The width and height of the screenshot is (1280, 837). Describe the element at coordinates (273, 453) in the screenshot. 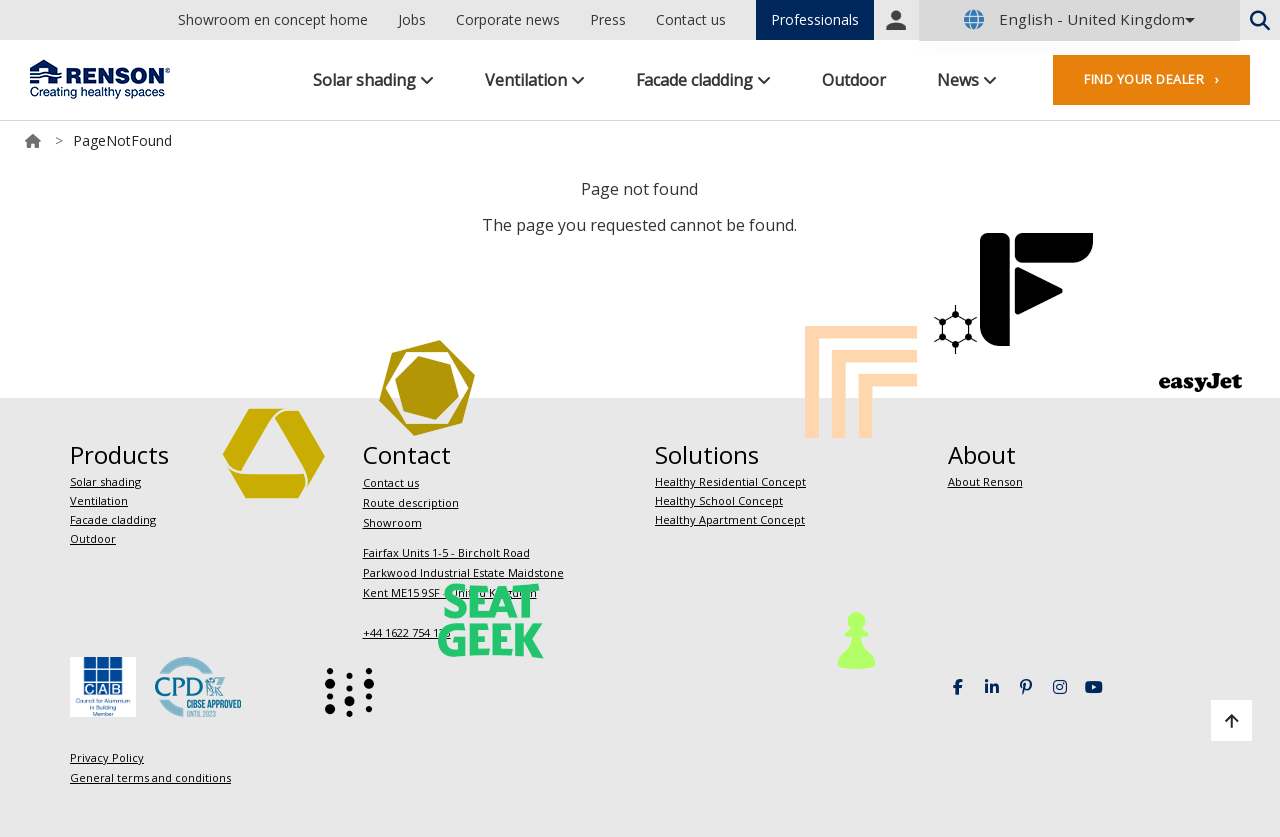

I see `open the Commerzbank banking app` at that location.